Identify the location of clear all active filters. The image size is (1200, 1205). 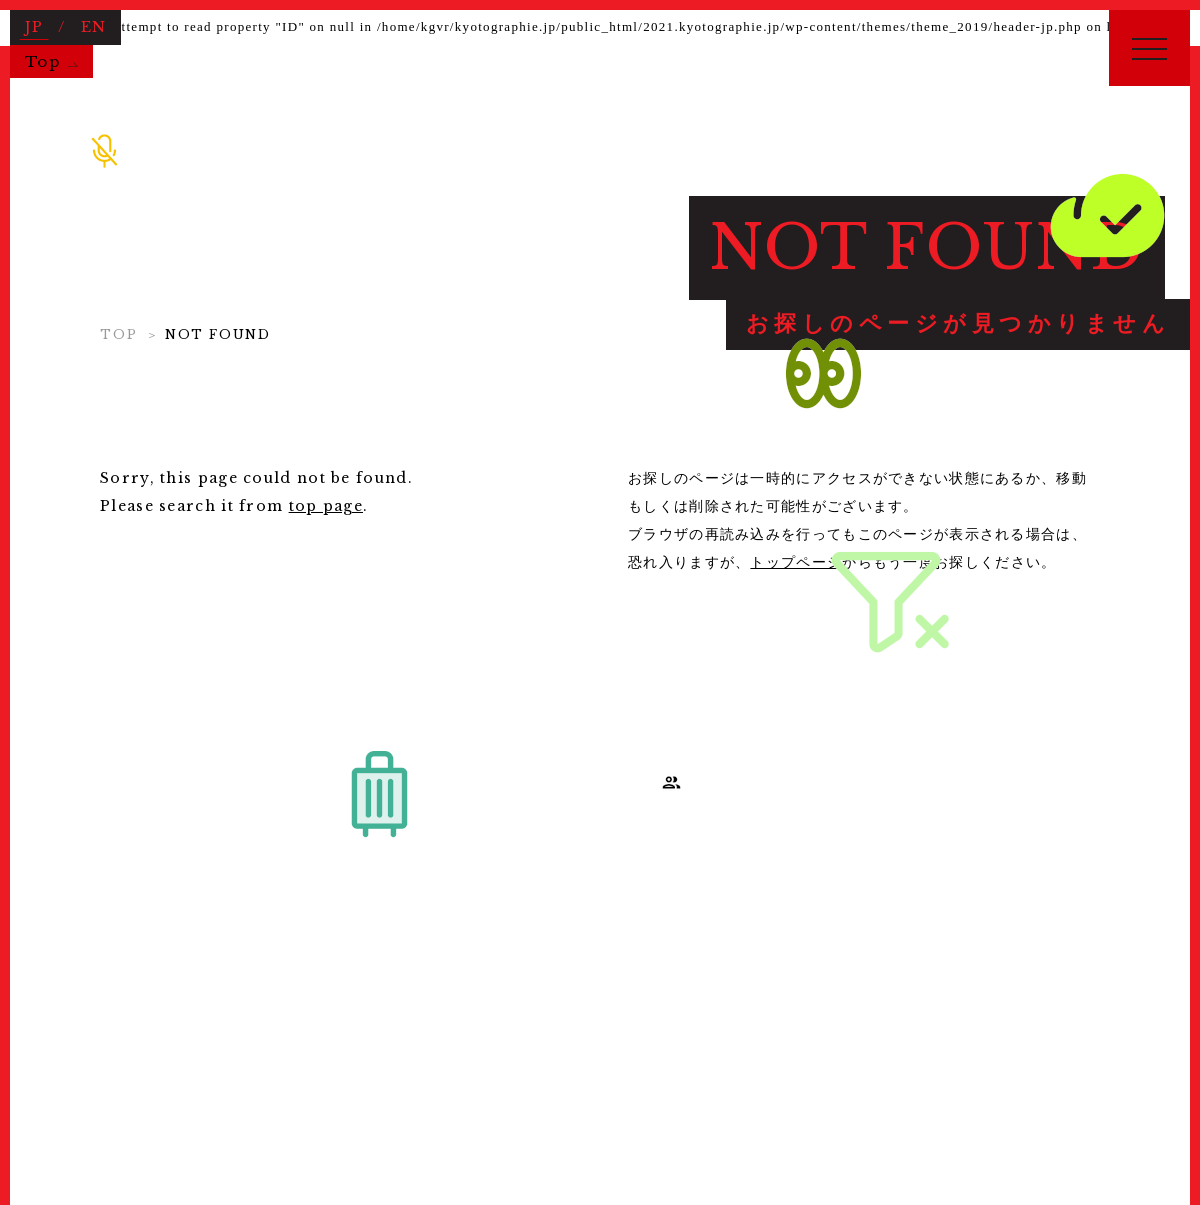
(886, 598).